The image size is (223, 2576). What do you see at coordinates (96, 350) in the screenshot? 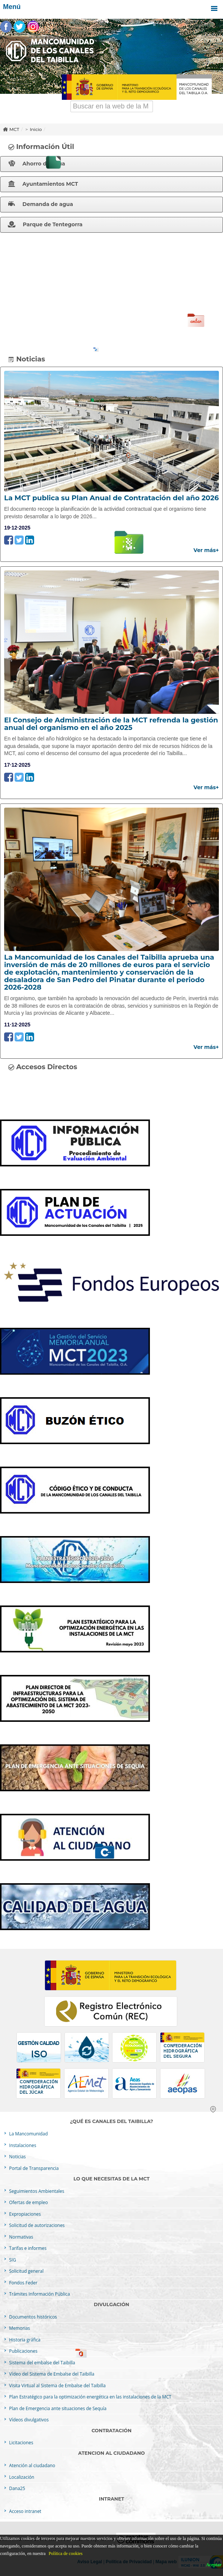
I see `open simplenote files folder` at bounding box center [96, 350].